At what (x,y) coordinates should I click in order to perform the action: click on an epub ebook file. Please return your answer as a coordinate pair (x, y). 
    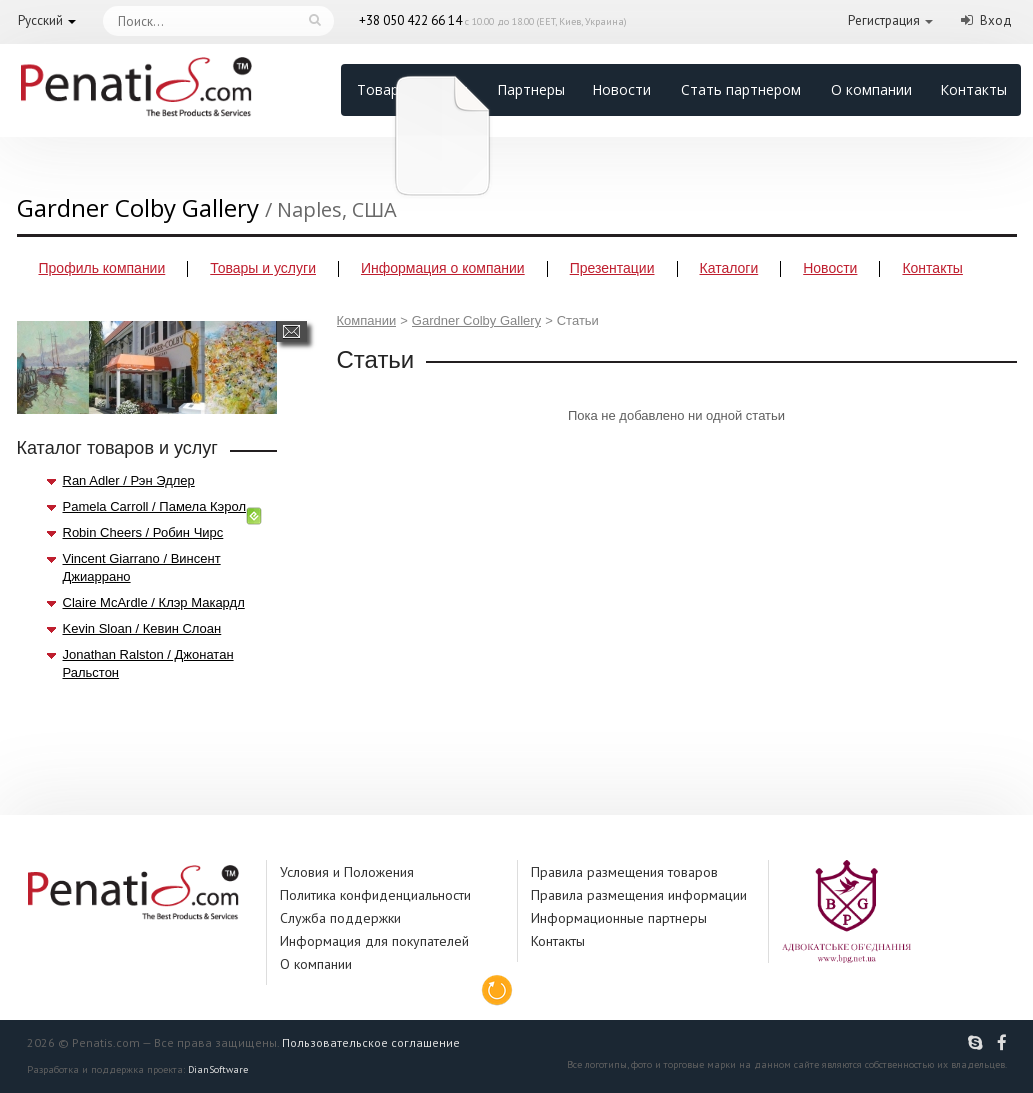
    Looking at the image, I should click on (254, 516).